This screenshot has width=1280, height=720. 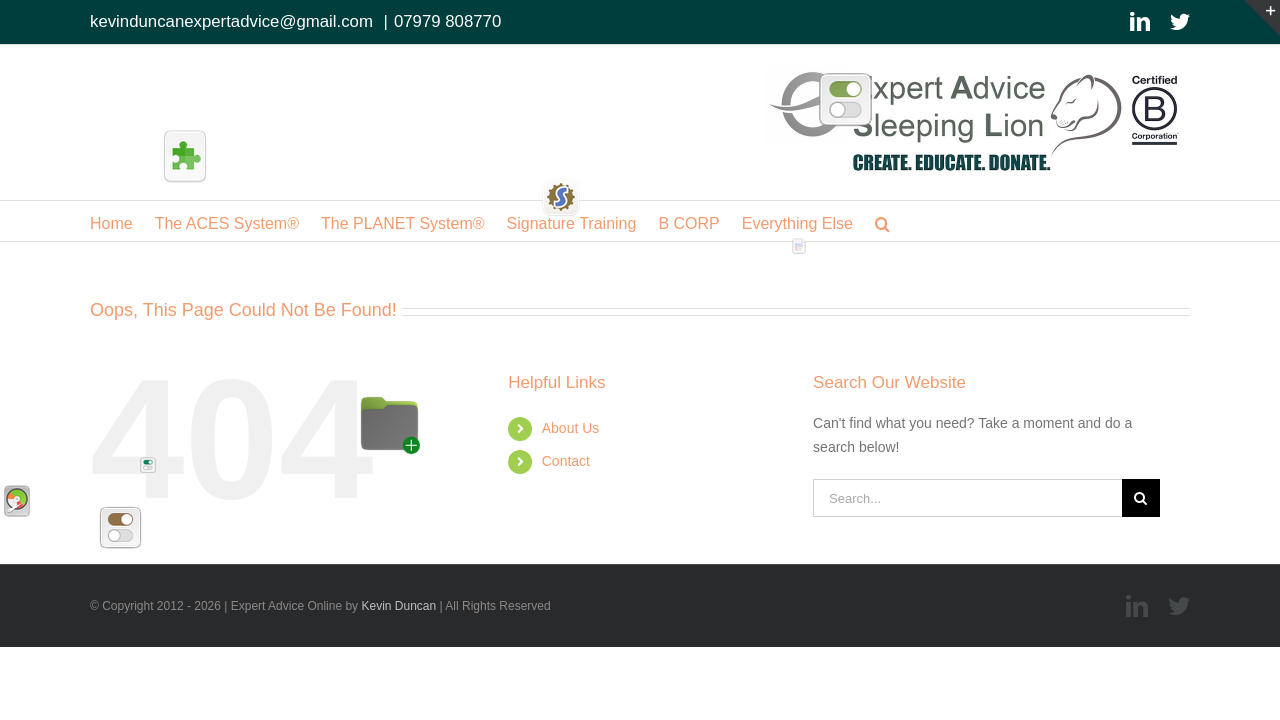 I want to click on access development tools and applications, so click(x=799, y=246).